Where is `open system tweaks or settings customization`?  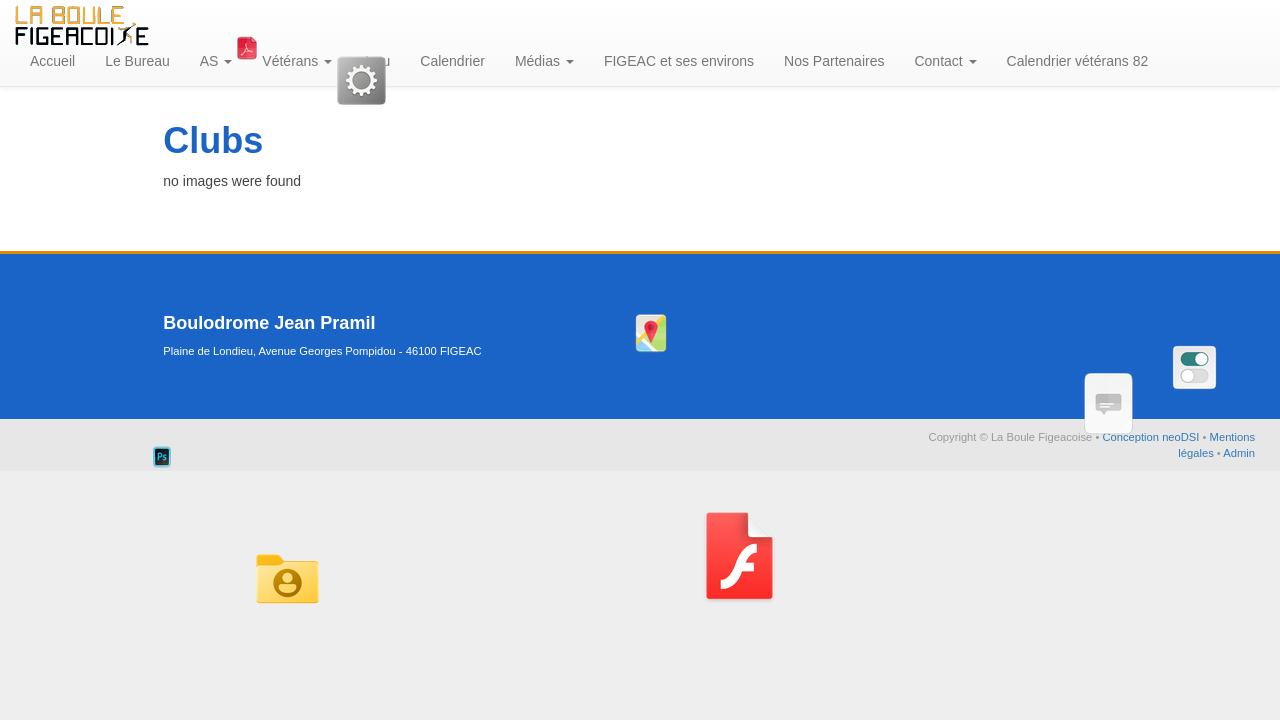
open system tweaks or settings customization is located at coordinates (1194, 367).